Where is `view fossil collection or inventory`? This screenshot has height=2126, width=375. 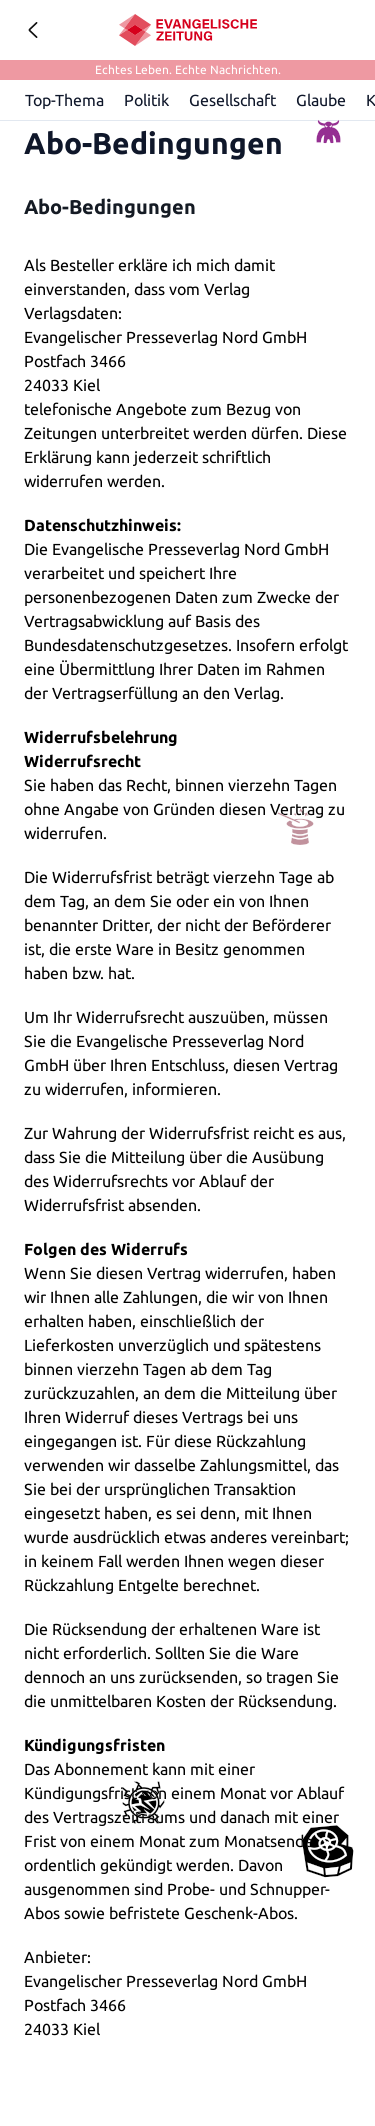 view fossil collection or inventory is located at coordinates (328, 1851).